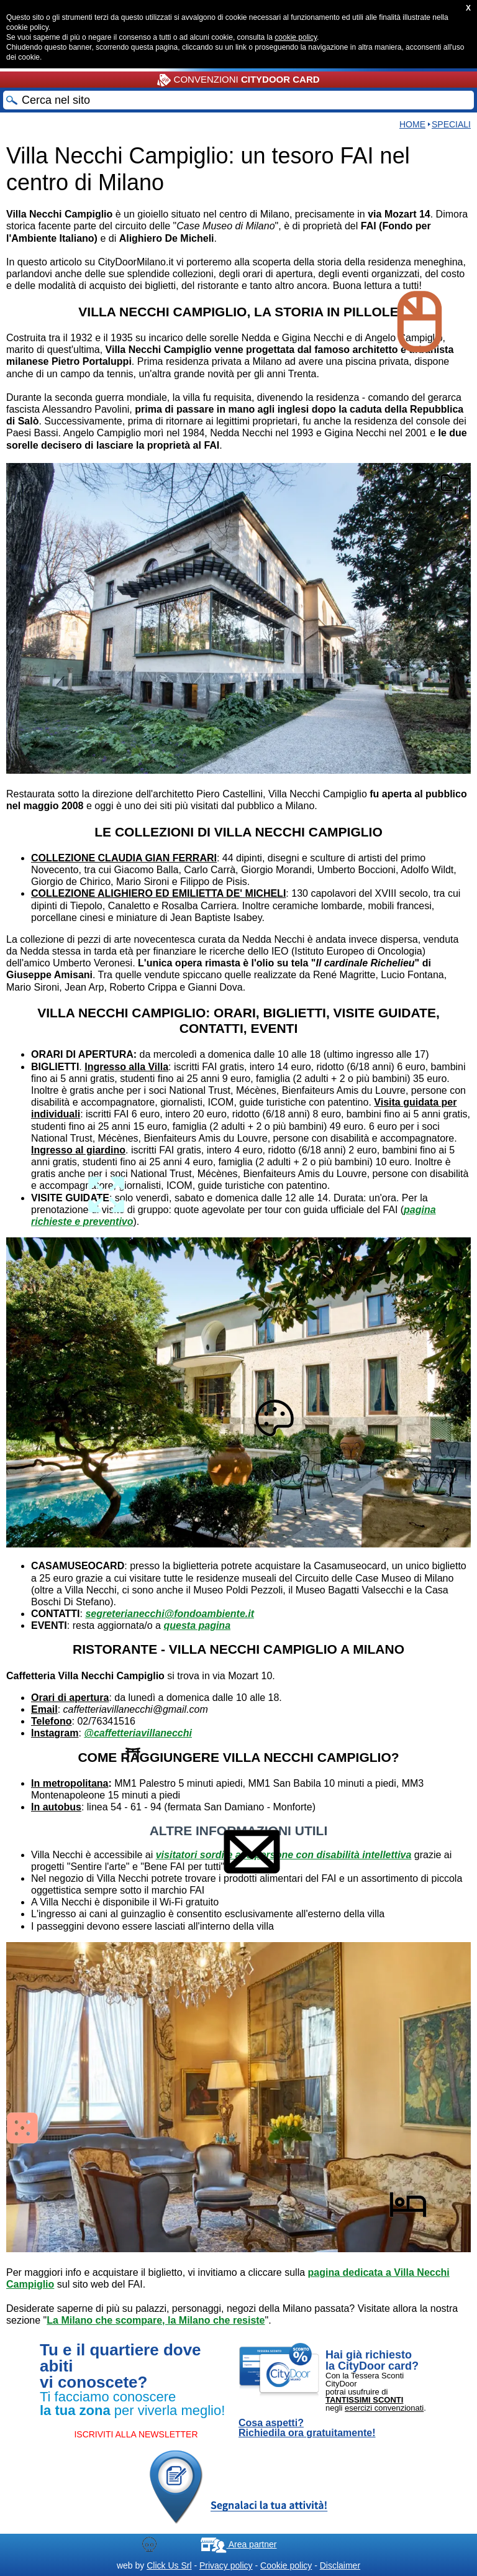  Describe the element at coordinates (408, 2204) in the screenshot. I see `find nearby hotels or lodging` at that location.